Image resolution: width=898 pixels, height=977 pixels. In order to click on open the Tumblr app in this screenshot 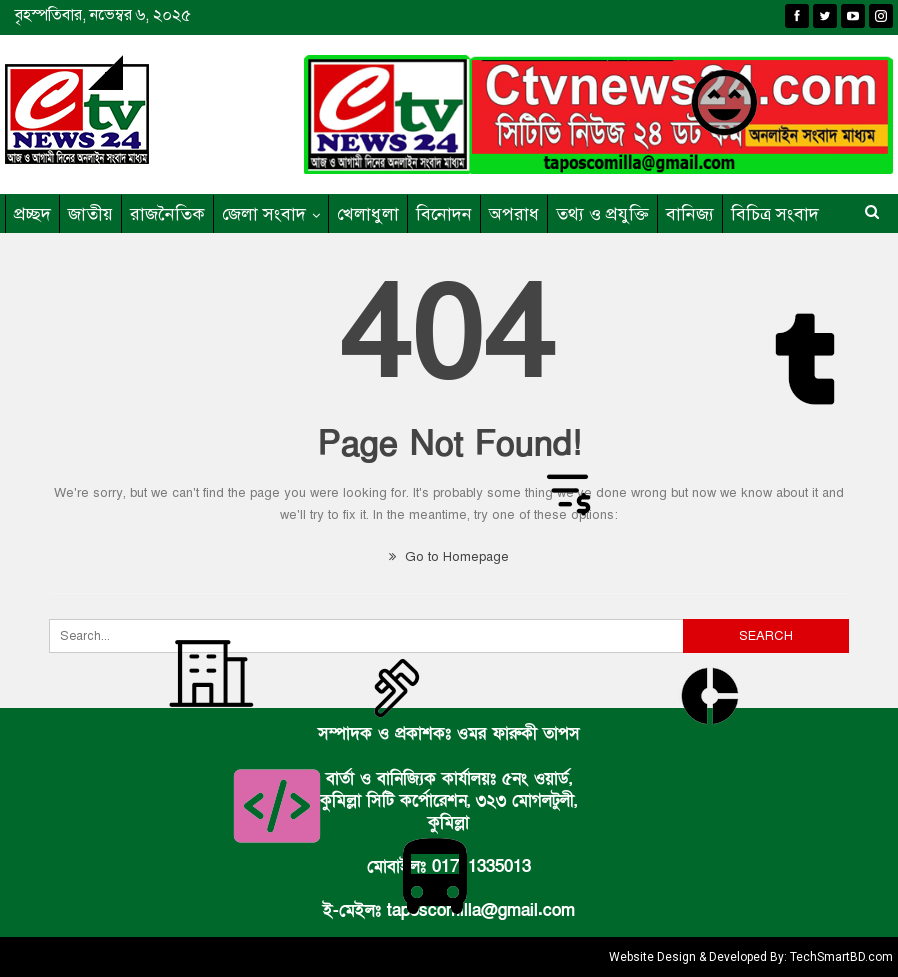, I will do `click(805, 359)`.